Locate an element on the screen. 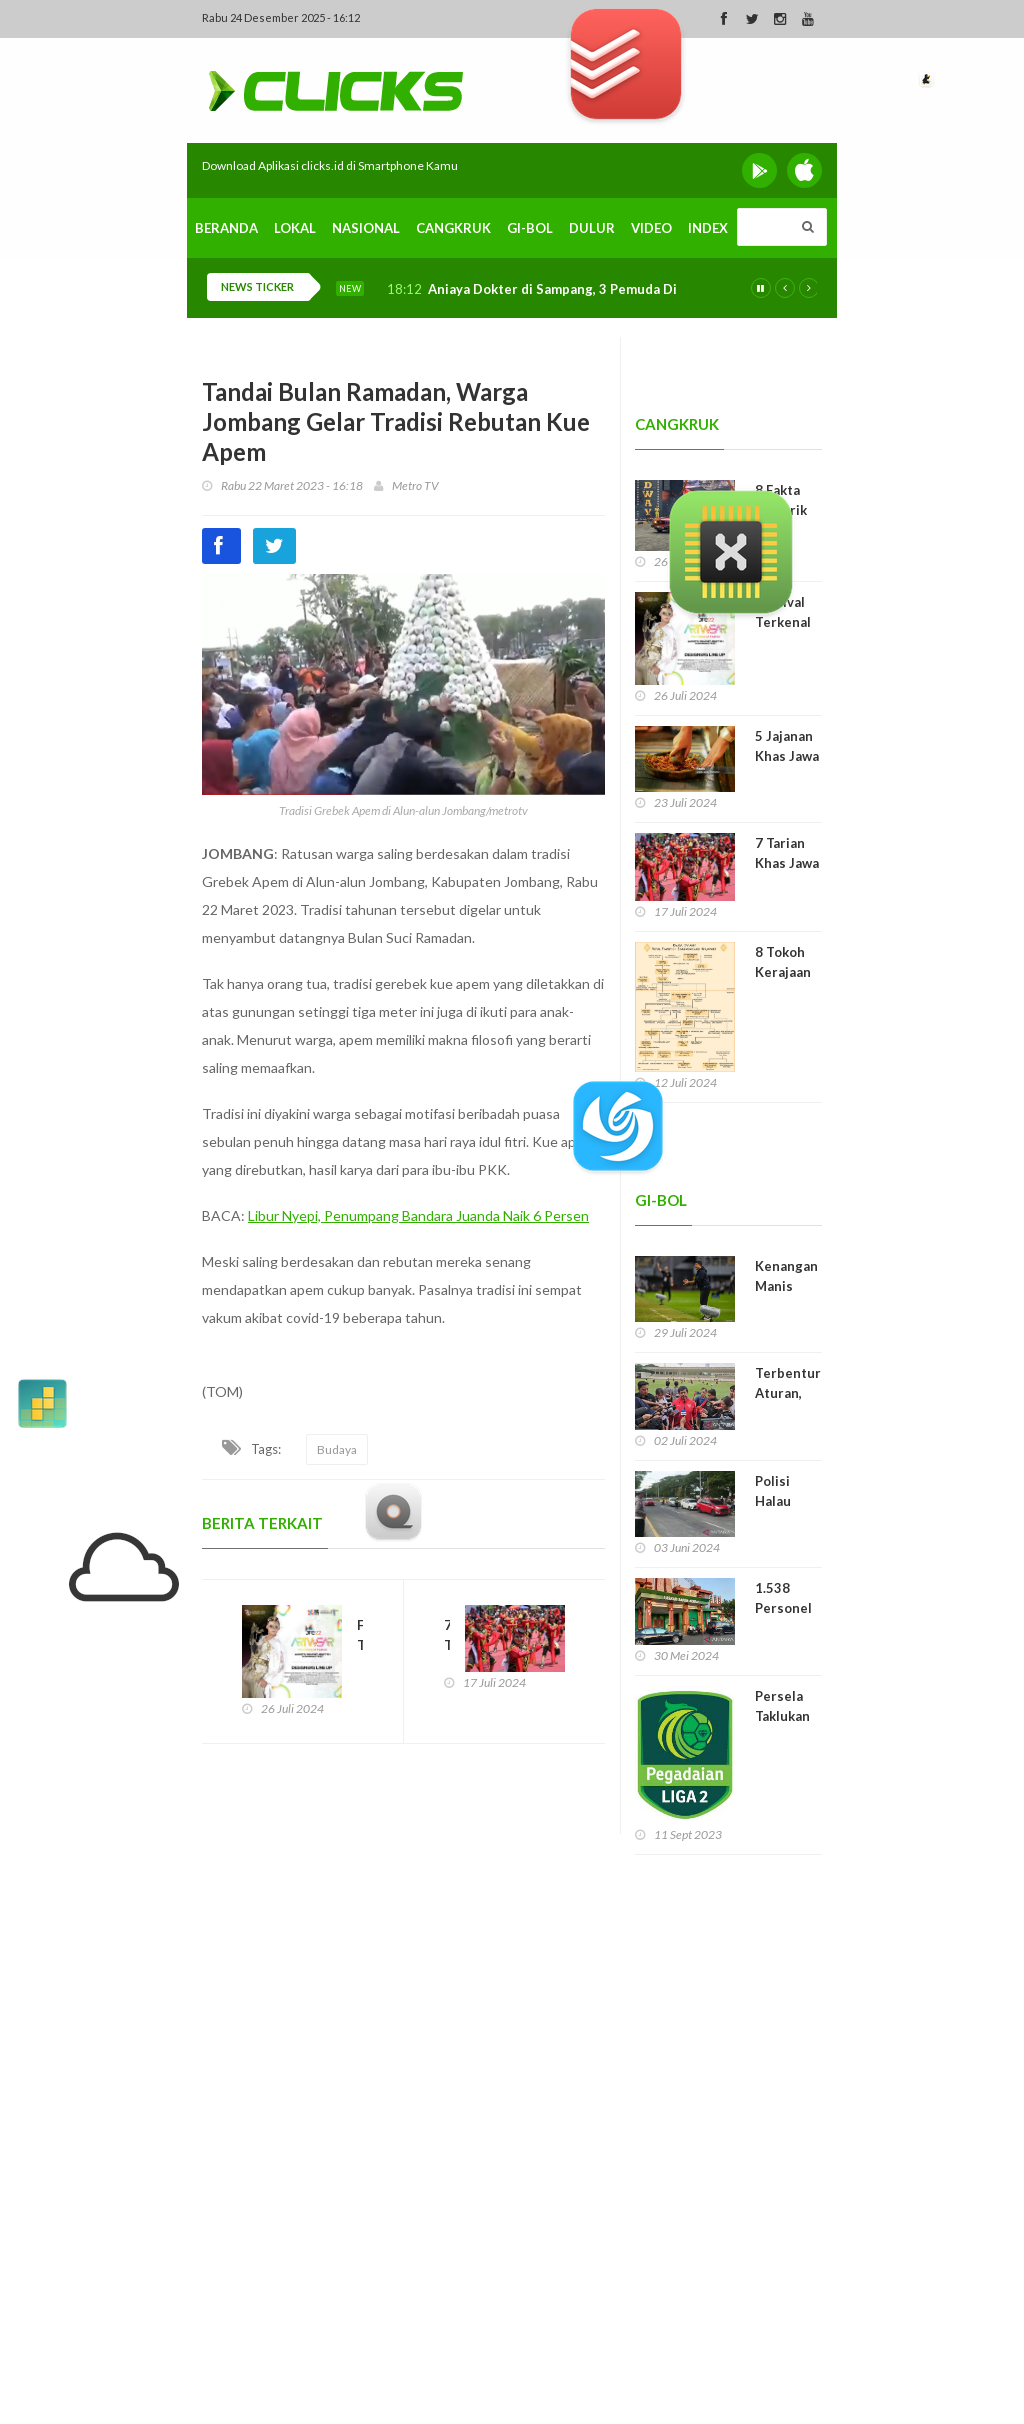 This screenshot has height=2424, width=1024. open todoist task management app is located at coordinates (626, 64).